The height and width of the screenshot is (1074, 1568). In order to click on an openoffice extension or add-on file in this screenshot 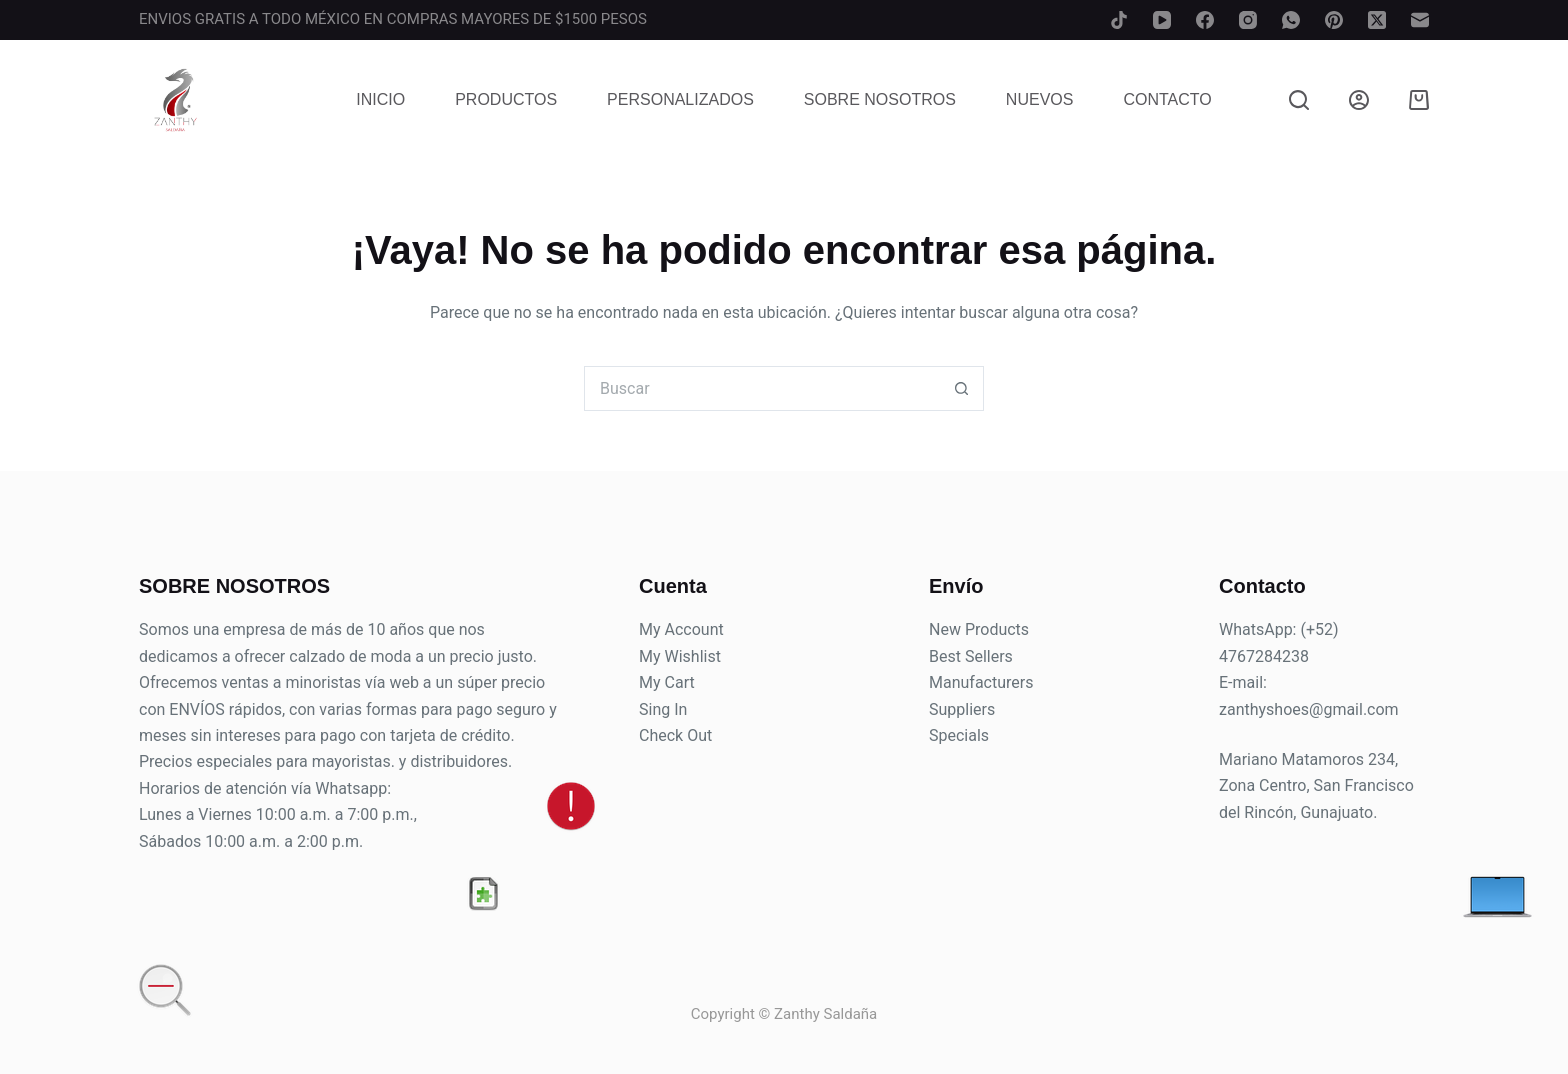, I will do `click(483, 893)`.